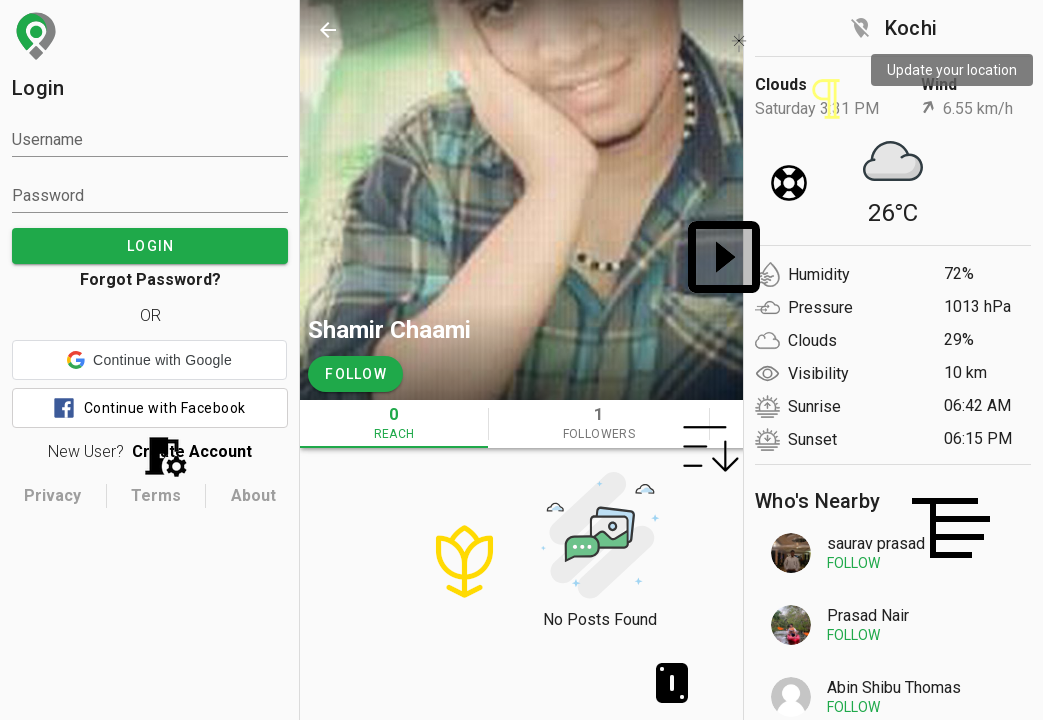 This screenshot has height=720, width=1043. What do you see at coordinates (724, 257) in the screenshot?
I see `start a slideshow presentation` at bounding box center [724, 257].